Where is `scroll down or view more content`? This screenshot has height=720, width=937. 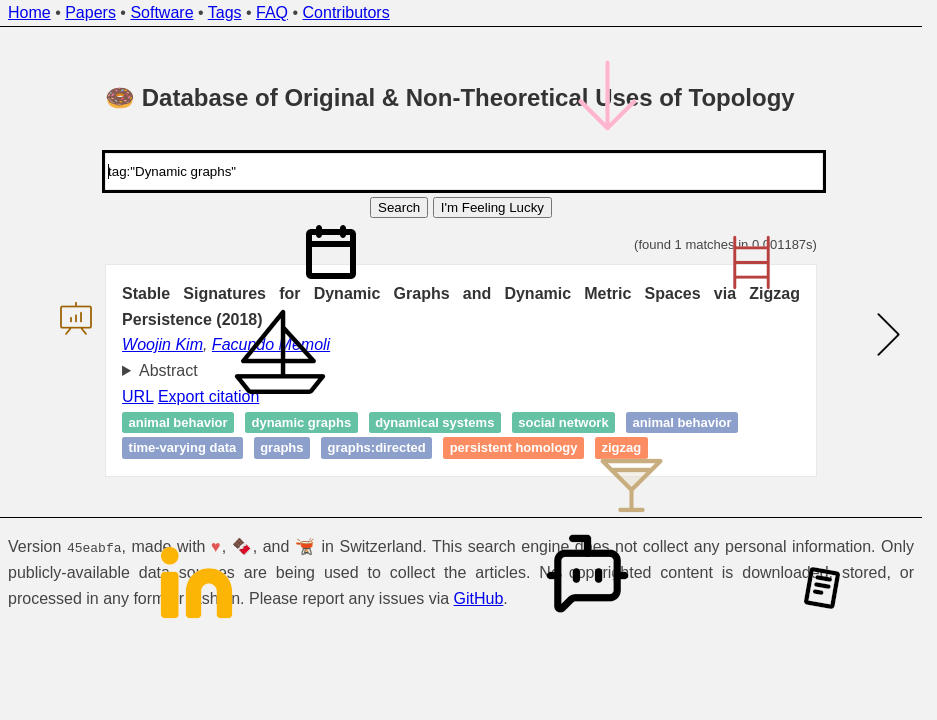
scroll down or view more content is located at coordinates (607, 95).